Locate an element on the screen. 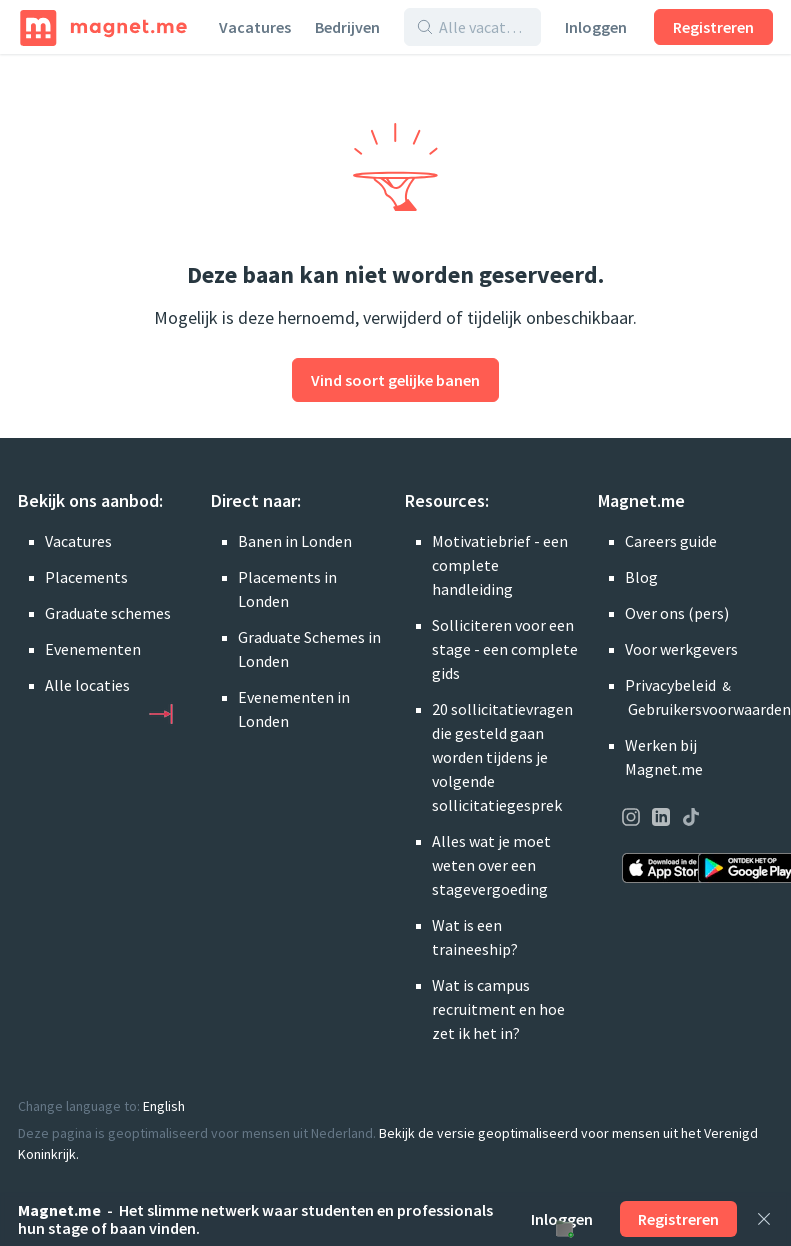 The image size is (791, 1246). create a new folder is located at coordinates (564, 1228).